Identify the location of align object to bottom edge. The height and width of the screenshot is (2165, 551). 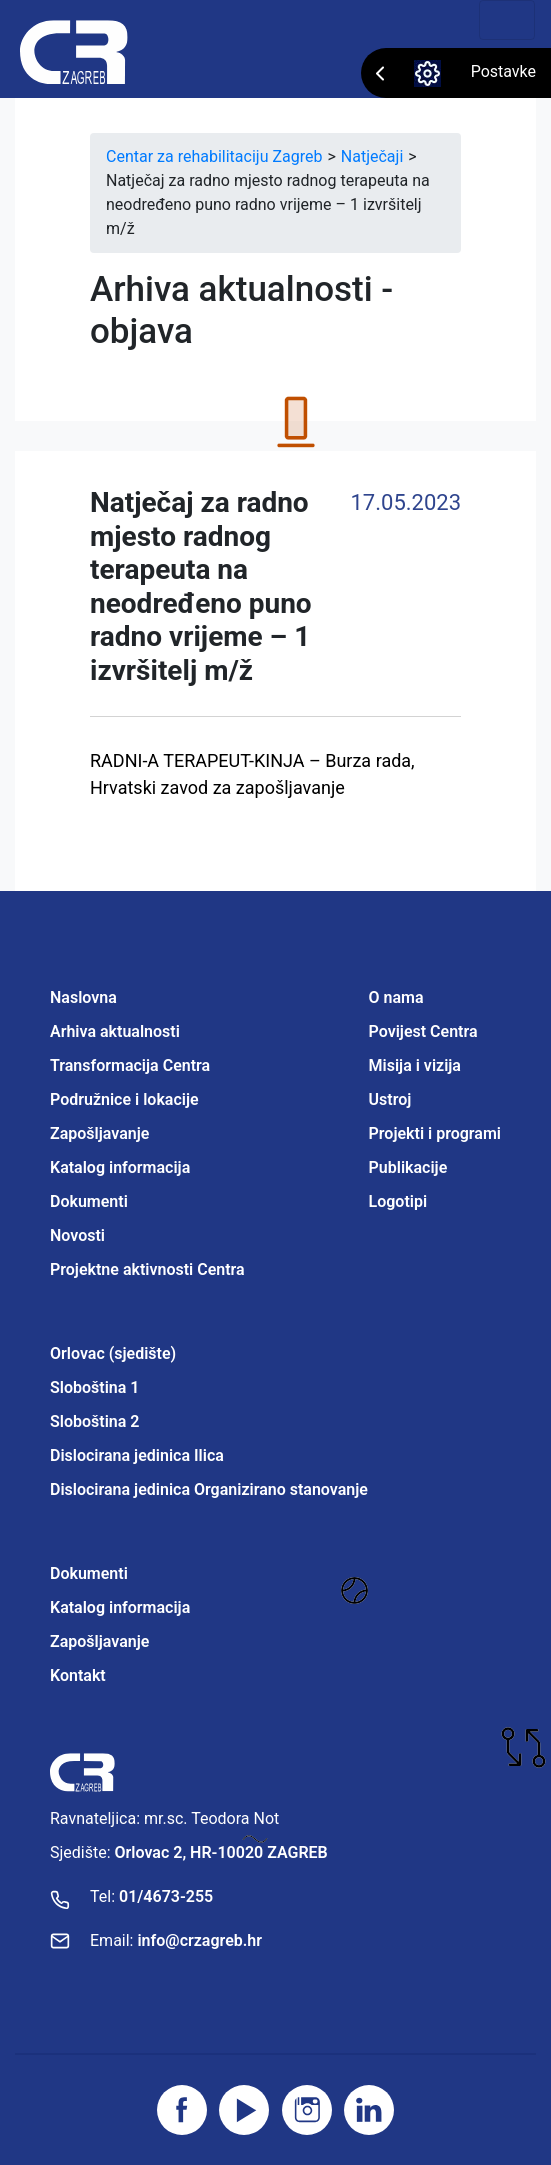
(296, 421).